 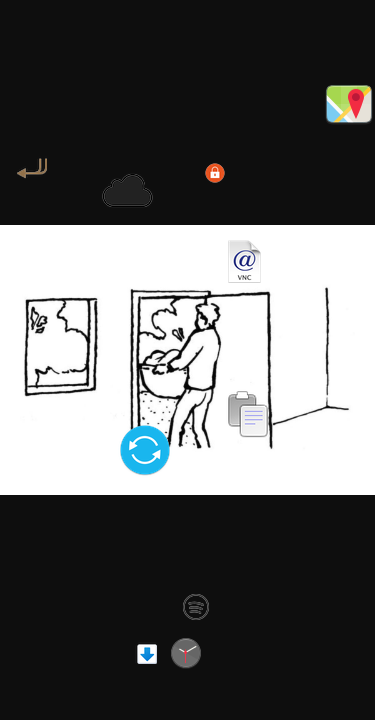 What do you see at coordinates (145, 450) in the screenshot?
I see `indicates syncing in progress` at bounding box center [145, 450].